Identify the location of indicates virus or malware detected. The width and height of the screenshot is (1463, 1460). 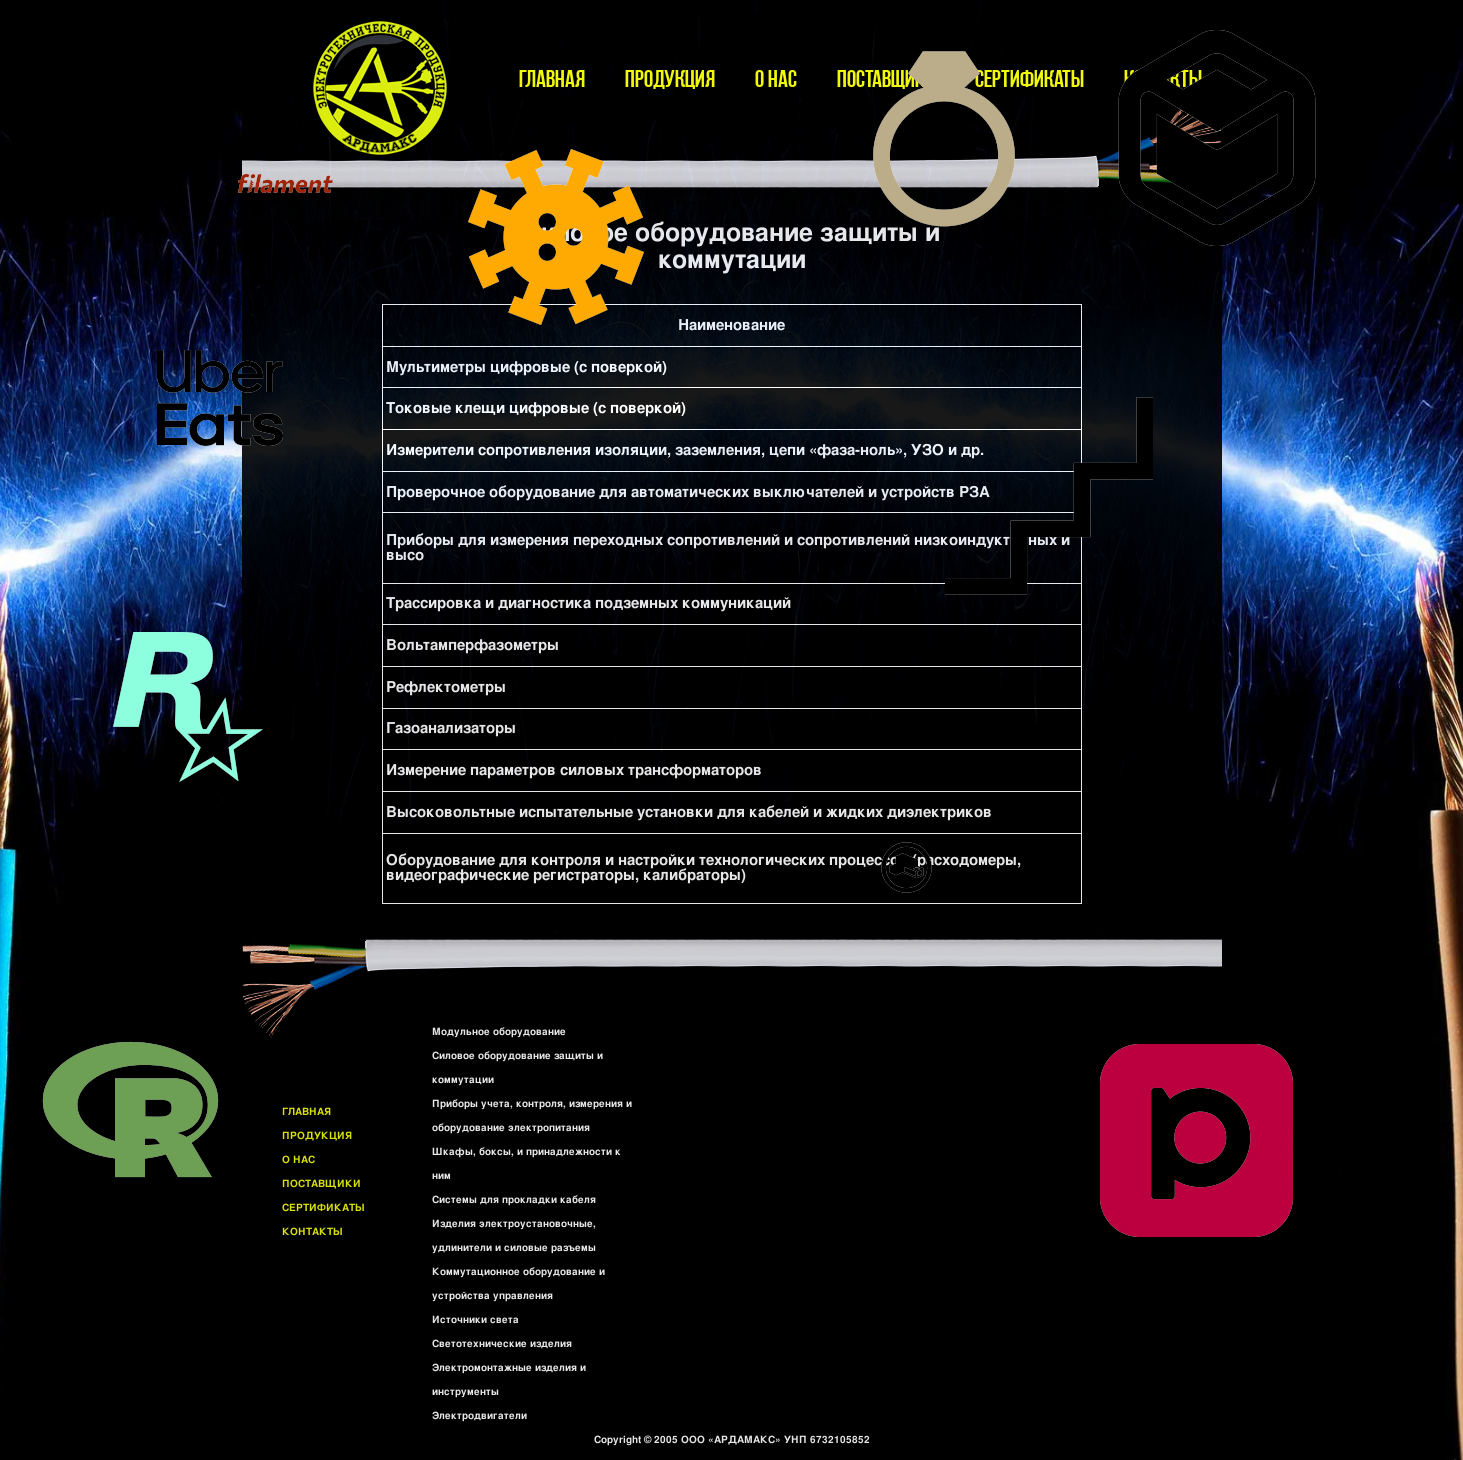
(556, 237).